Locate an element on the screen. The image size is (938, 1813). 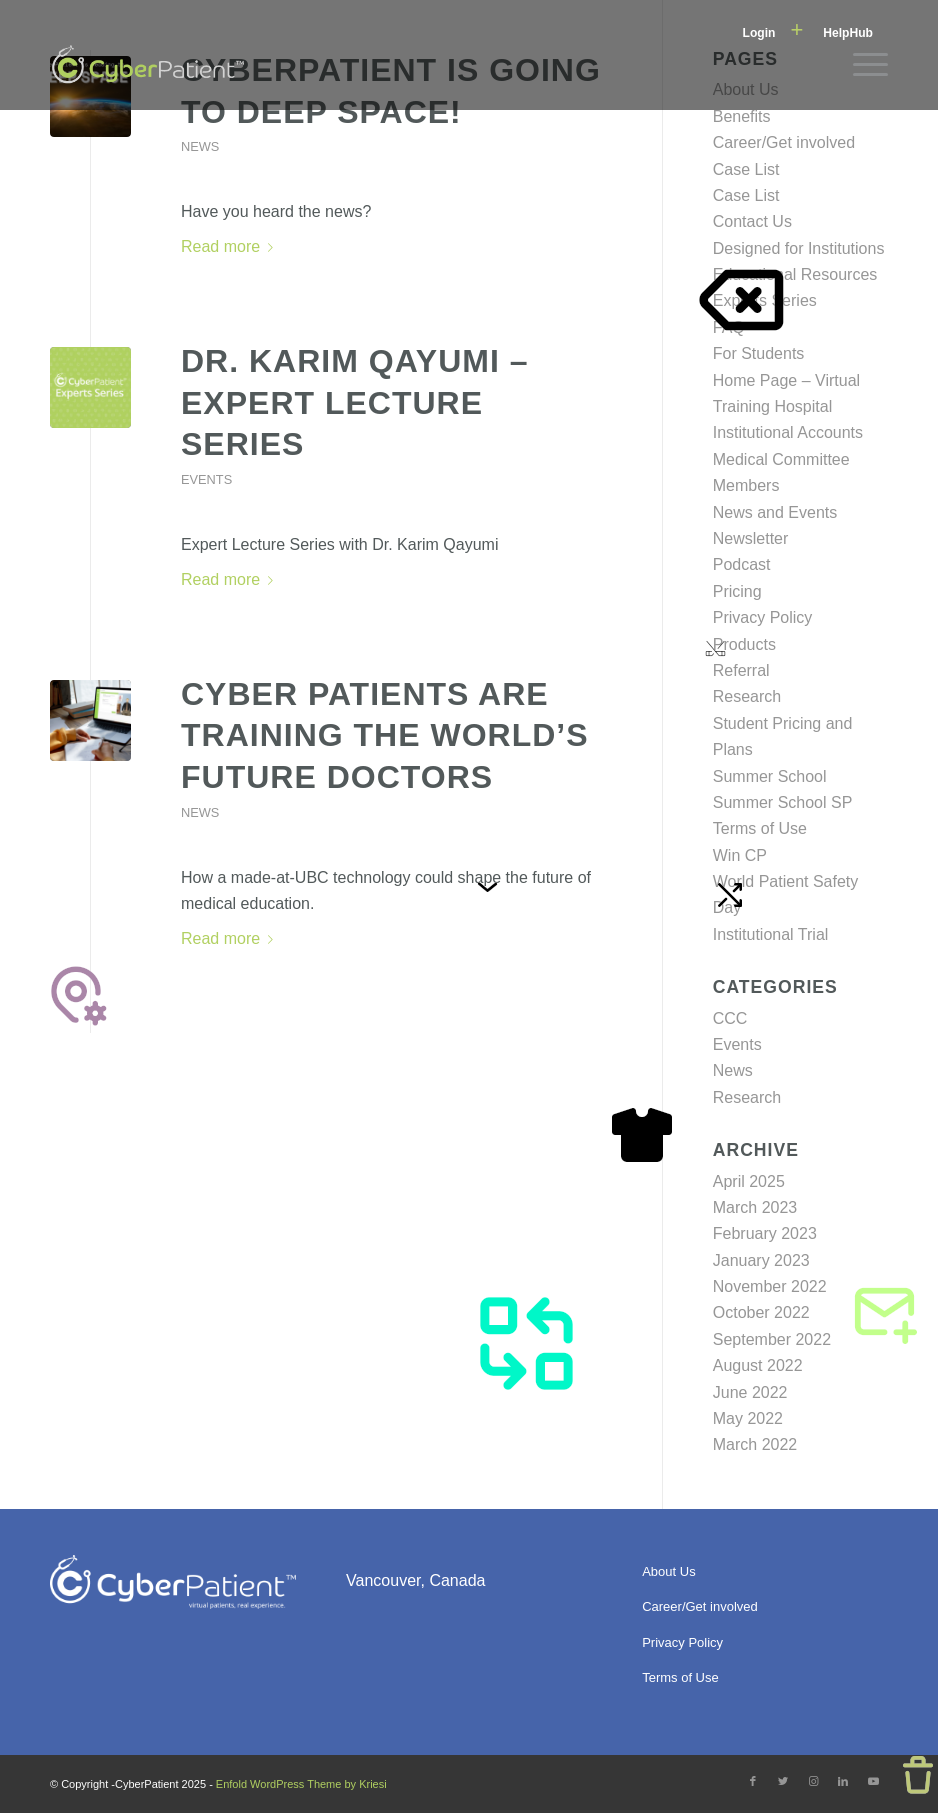
compose a new email is located at coordinates (884, 1311).